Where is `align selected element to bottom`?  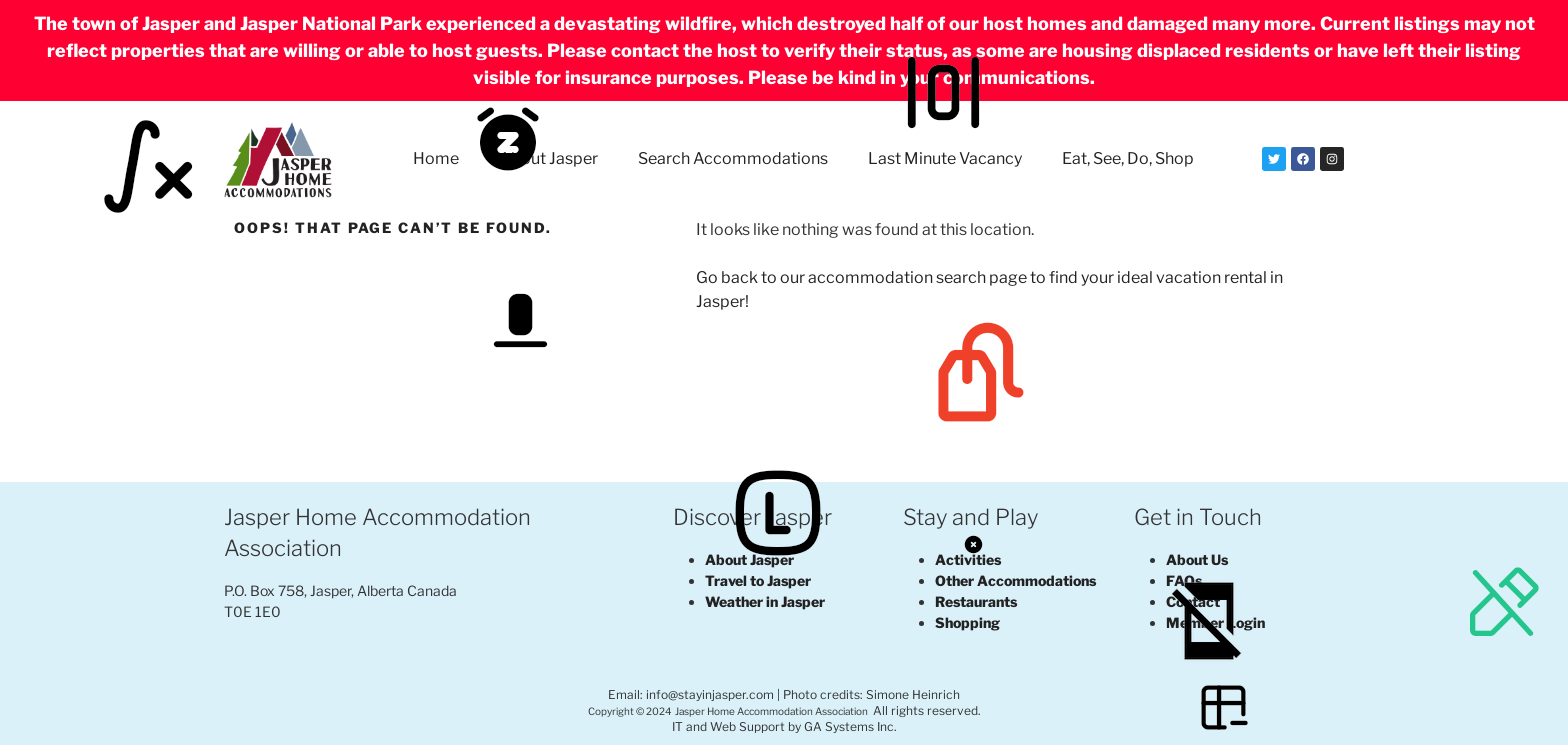
align selected element to bottom is located at coordinates (520, 320).